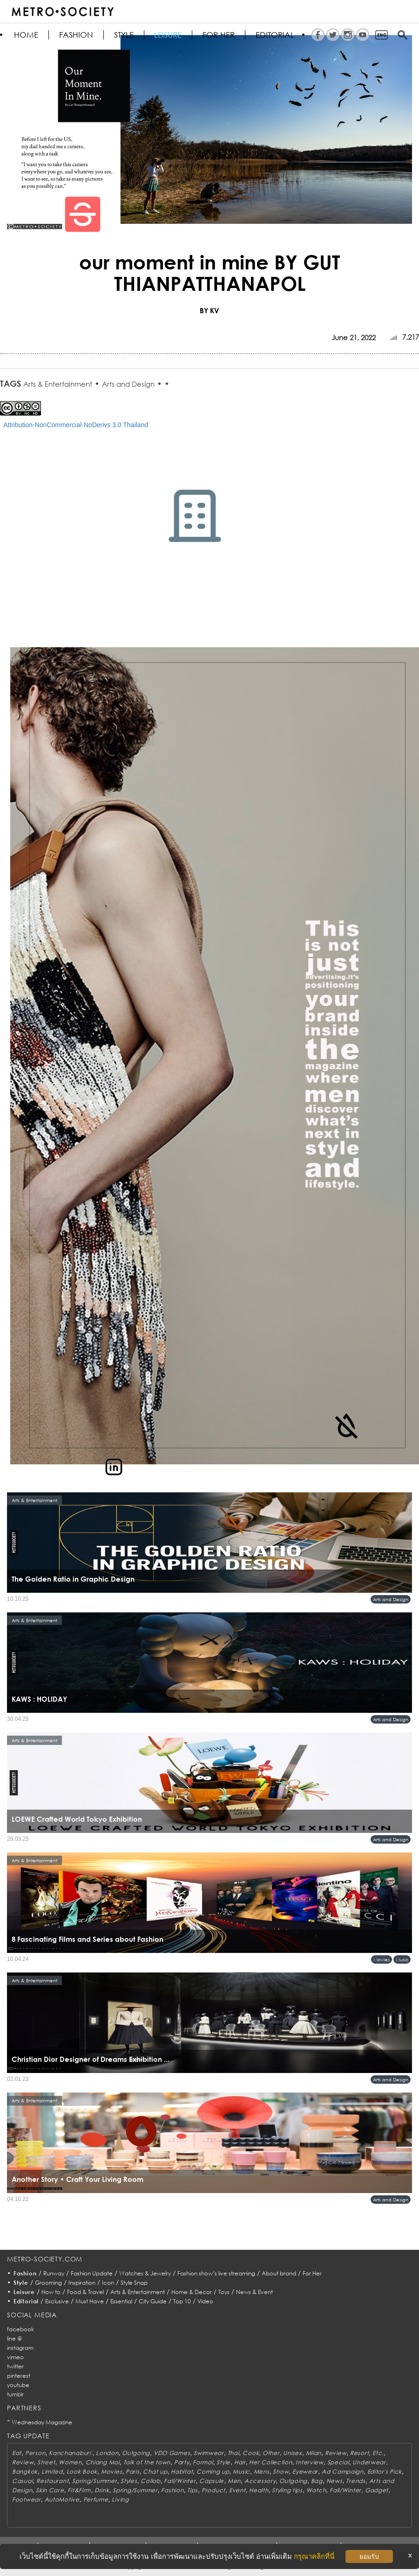  I want to click on apply strikethrough formatting to selected text, so click(82, 214).